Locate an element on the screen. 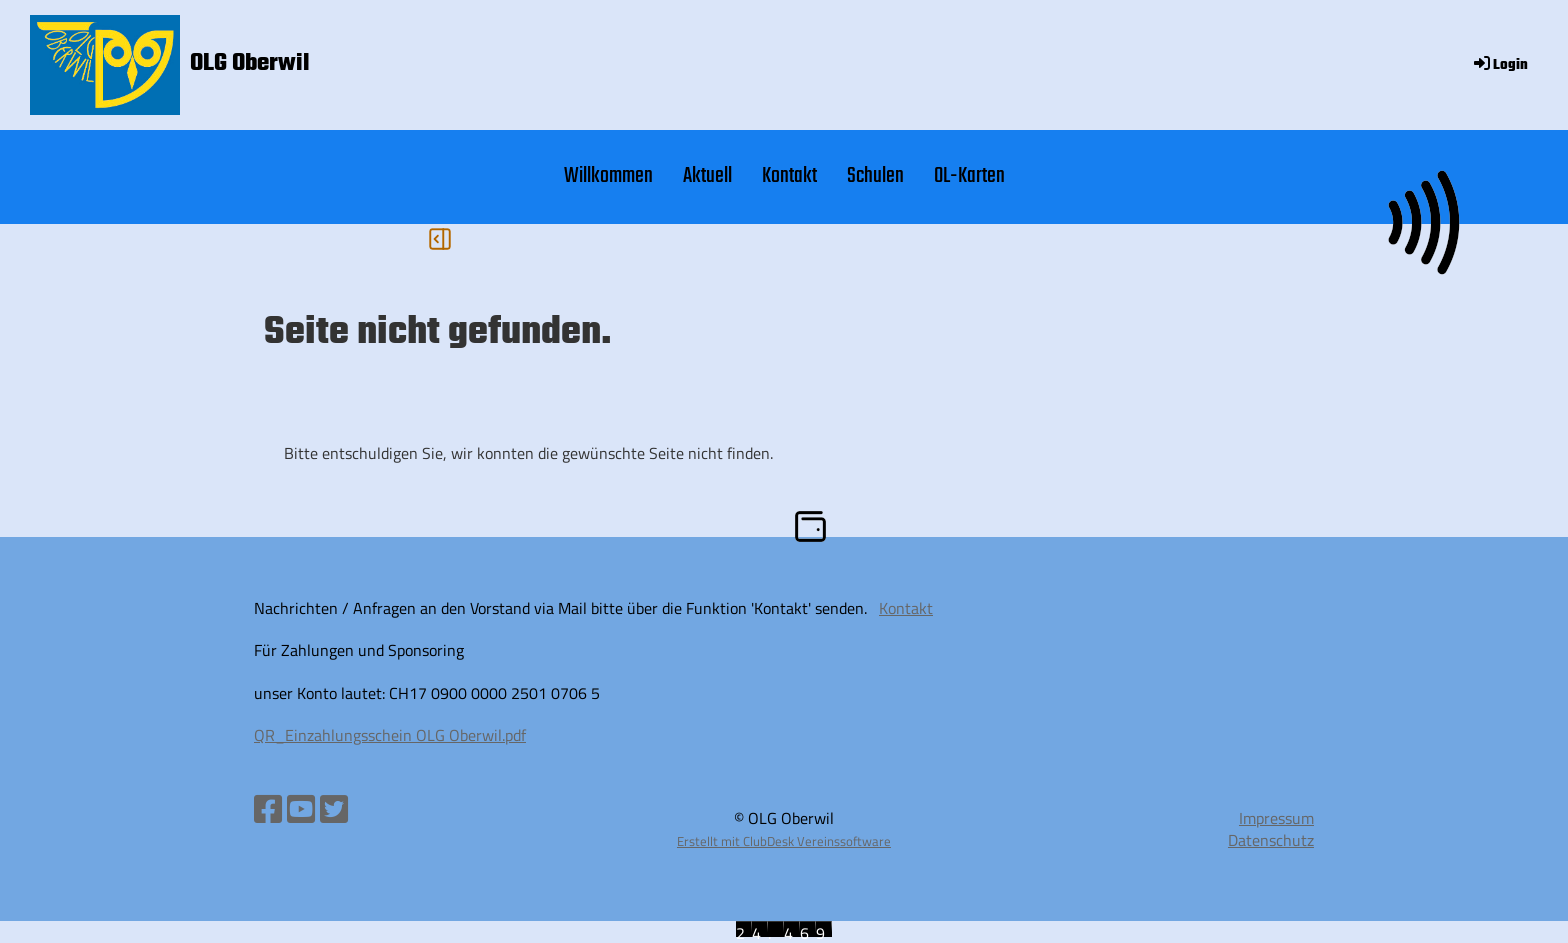  open the right side panel is located at coordinates (440, 239).